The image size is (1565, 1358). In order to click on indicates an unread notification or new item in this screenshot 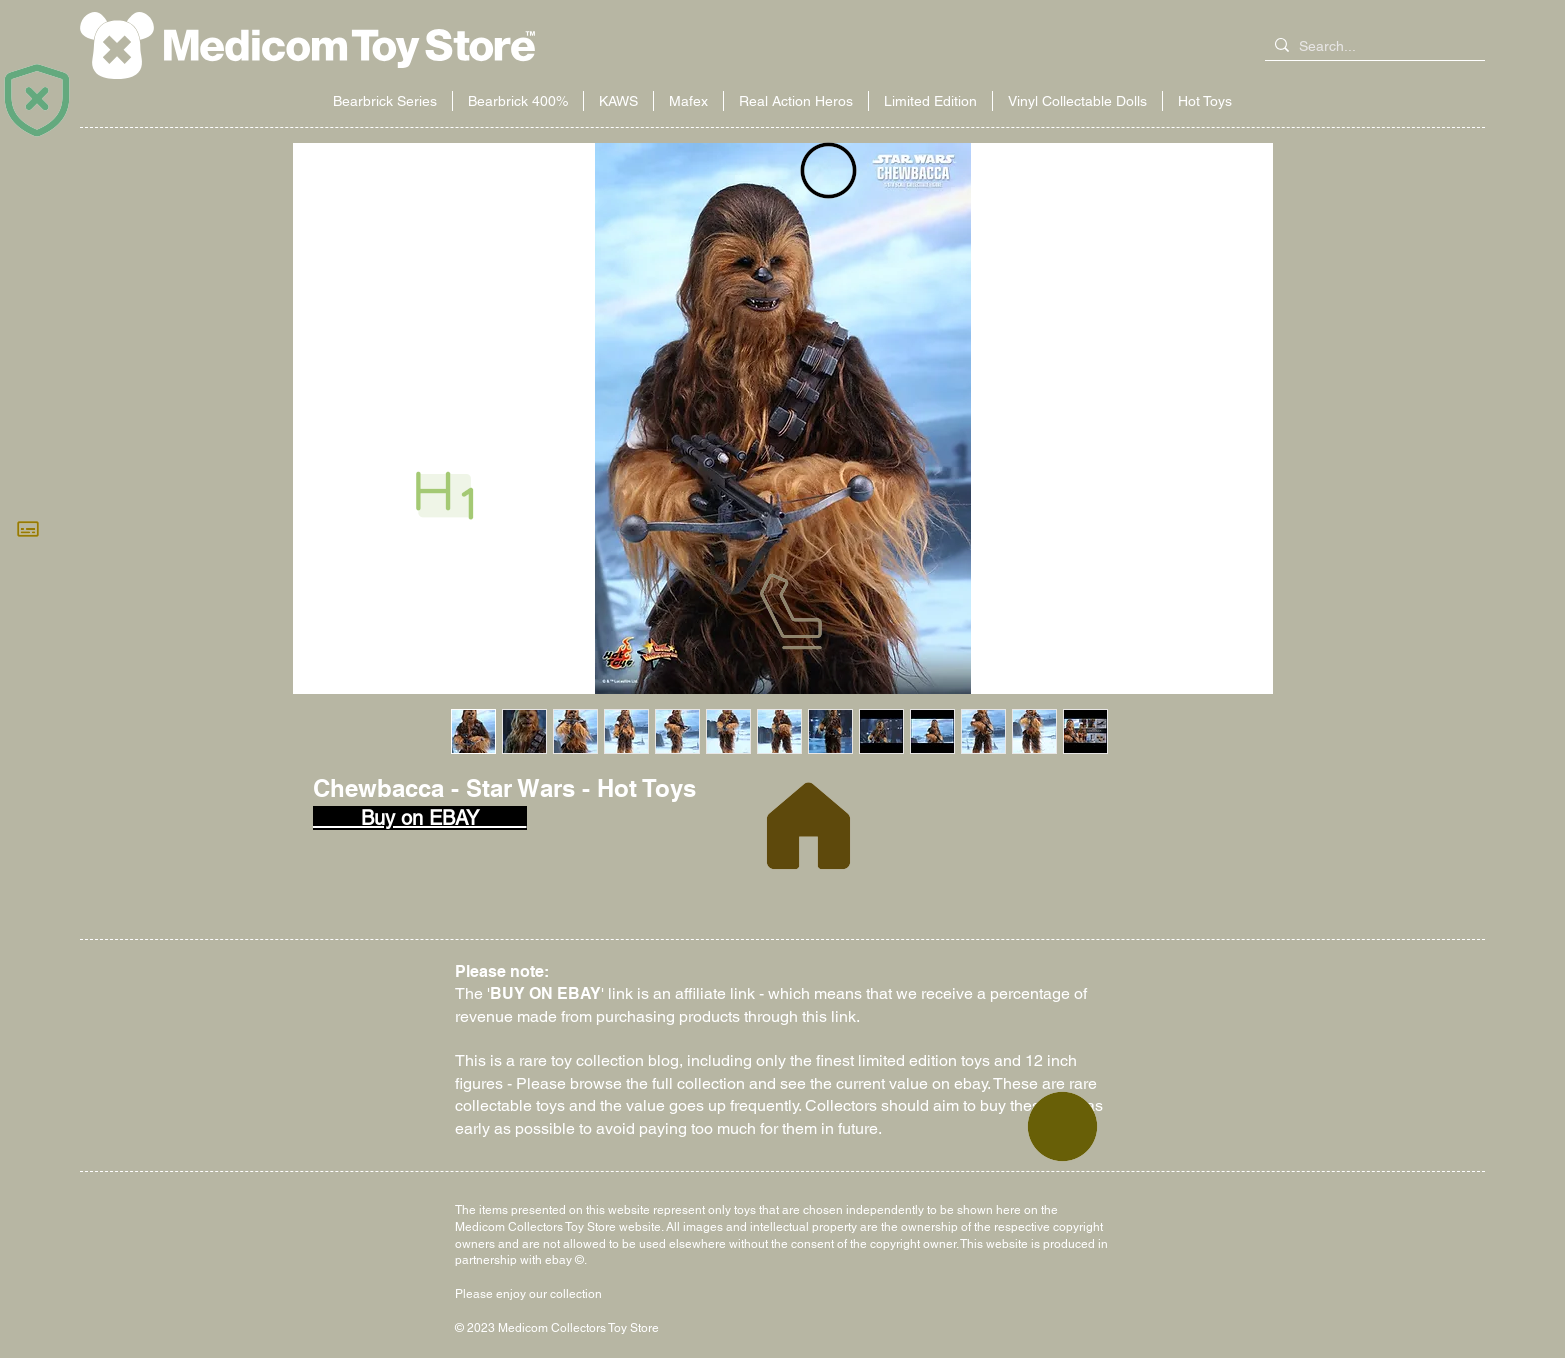, I will do `click(1062, 1126)`.